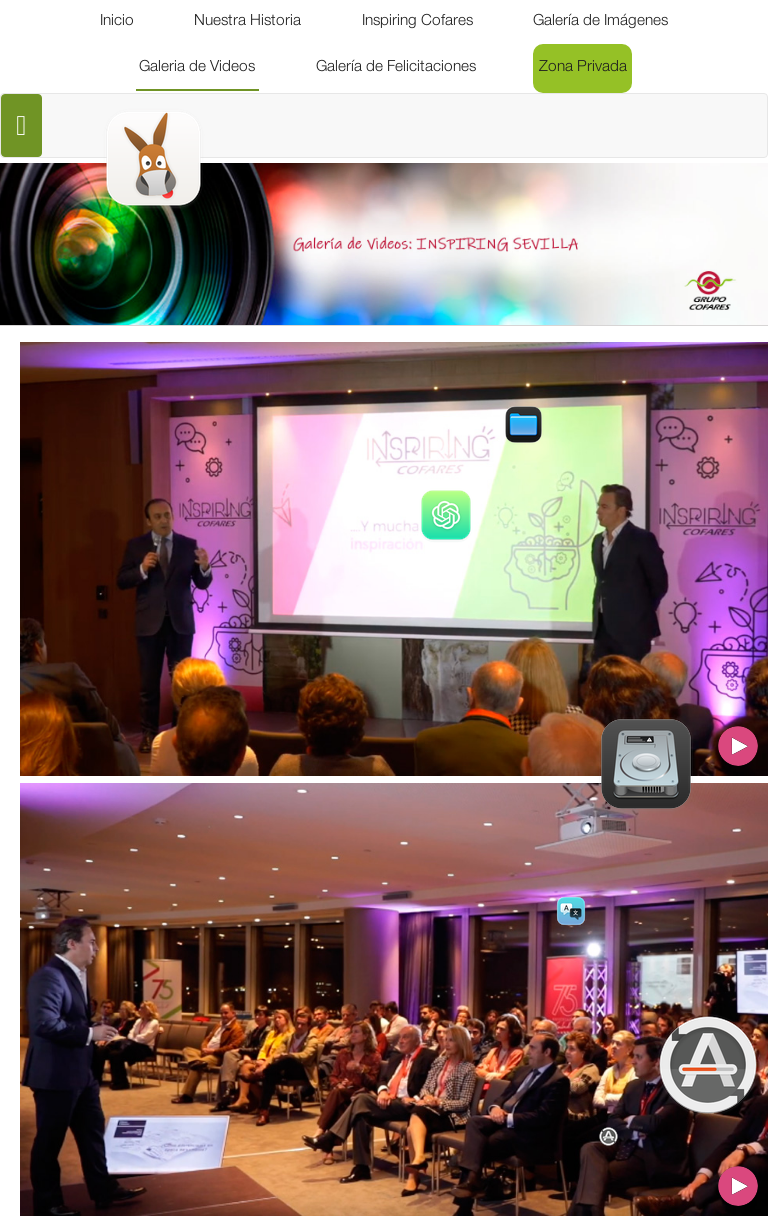 The height and width of the screenshot is (1223, 768). I want to click on open disk utility to manage storage drives, so click(646, 764).